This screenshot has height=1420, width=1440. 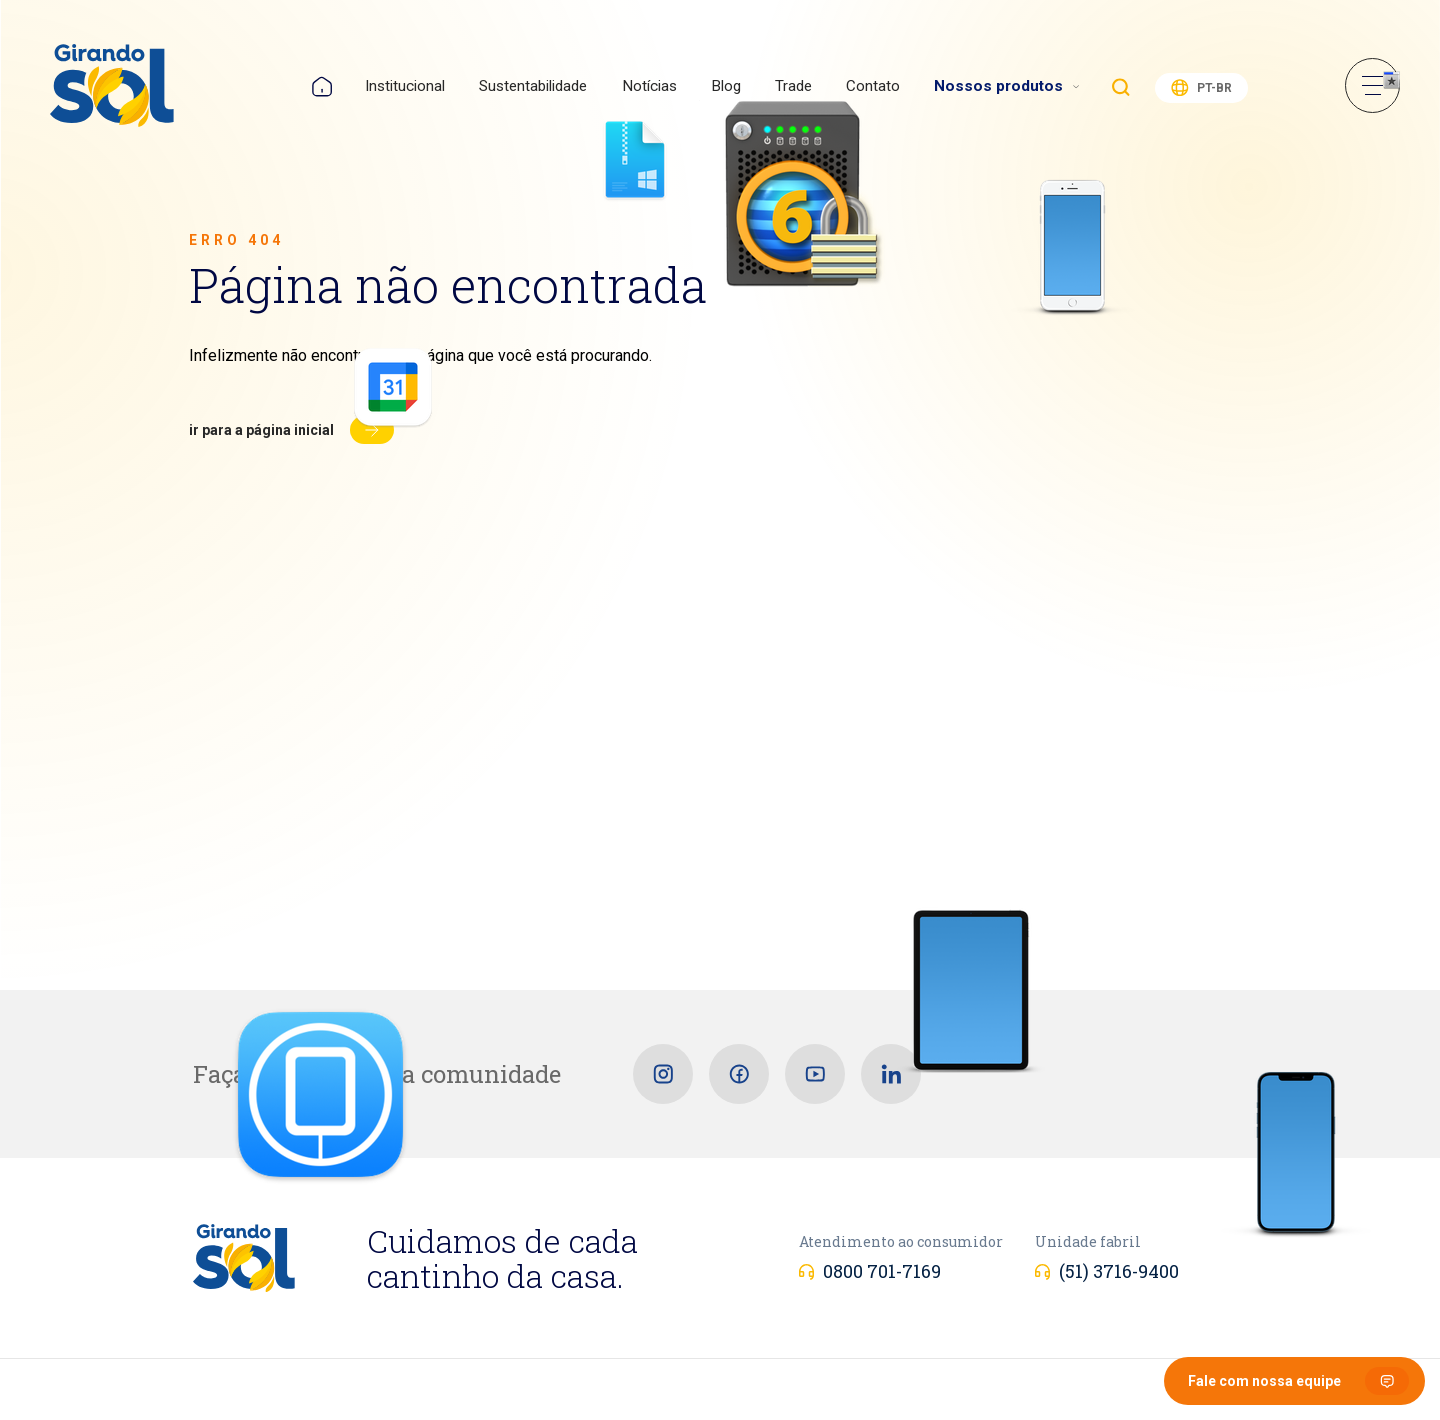 What do you see at coordinates (1392, 80) in the screenshot?
I see `access favorited items in your media library` at bounding box center [1392, 80].